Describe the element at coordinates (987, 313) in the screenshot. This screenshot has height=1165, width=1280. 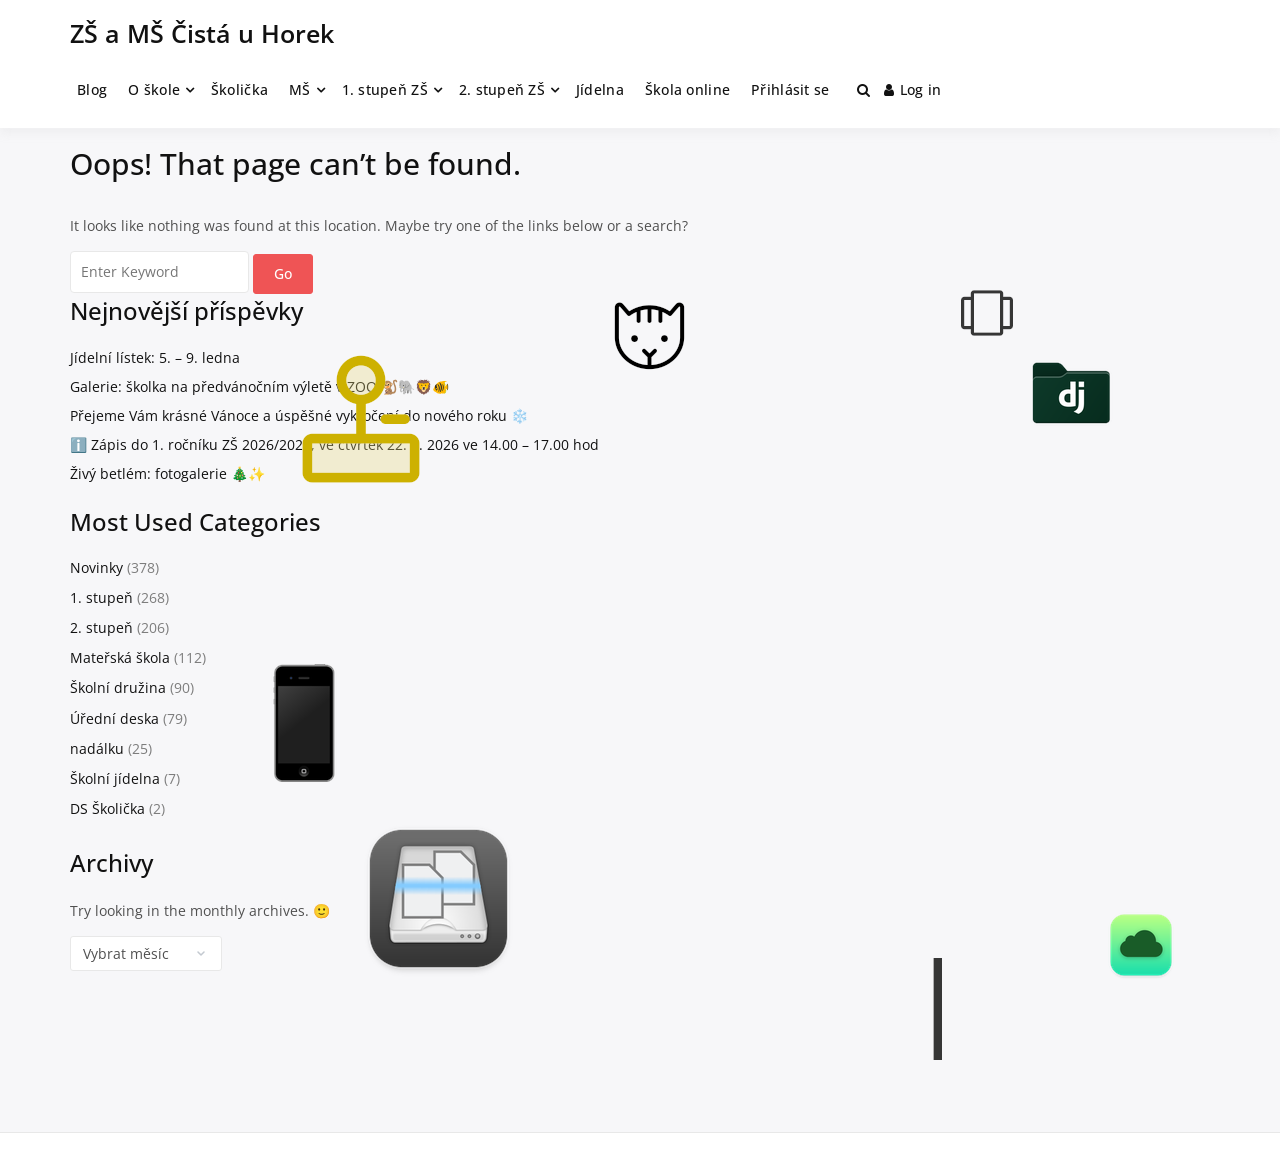
I see `access multitasking or window management settings` at that location.